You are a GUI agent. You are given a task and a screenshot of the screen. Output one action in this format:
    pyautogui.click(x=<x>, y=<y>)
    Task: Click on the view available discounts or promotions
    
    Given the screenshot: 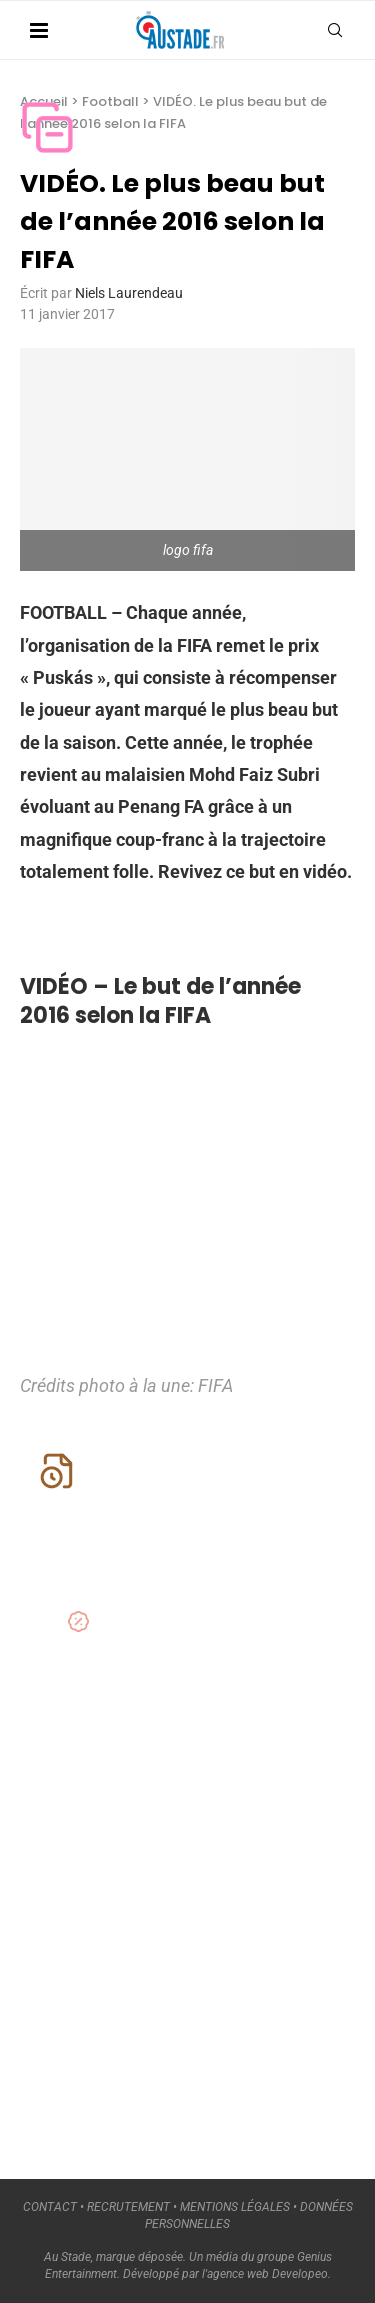 What is the action you would take?
    pyautogui.click(x=78, y=1621)
    